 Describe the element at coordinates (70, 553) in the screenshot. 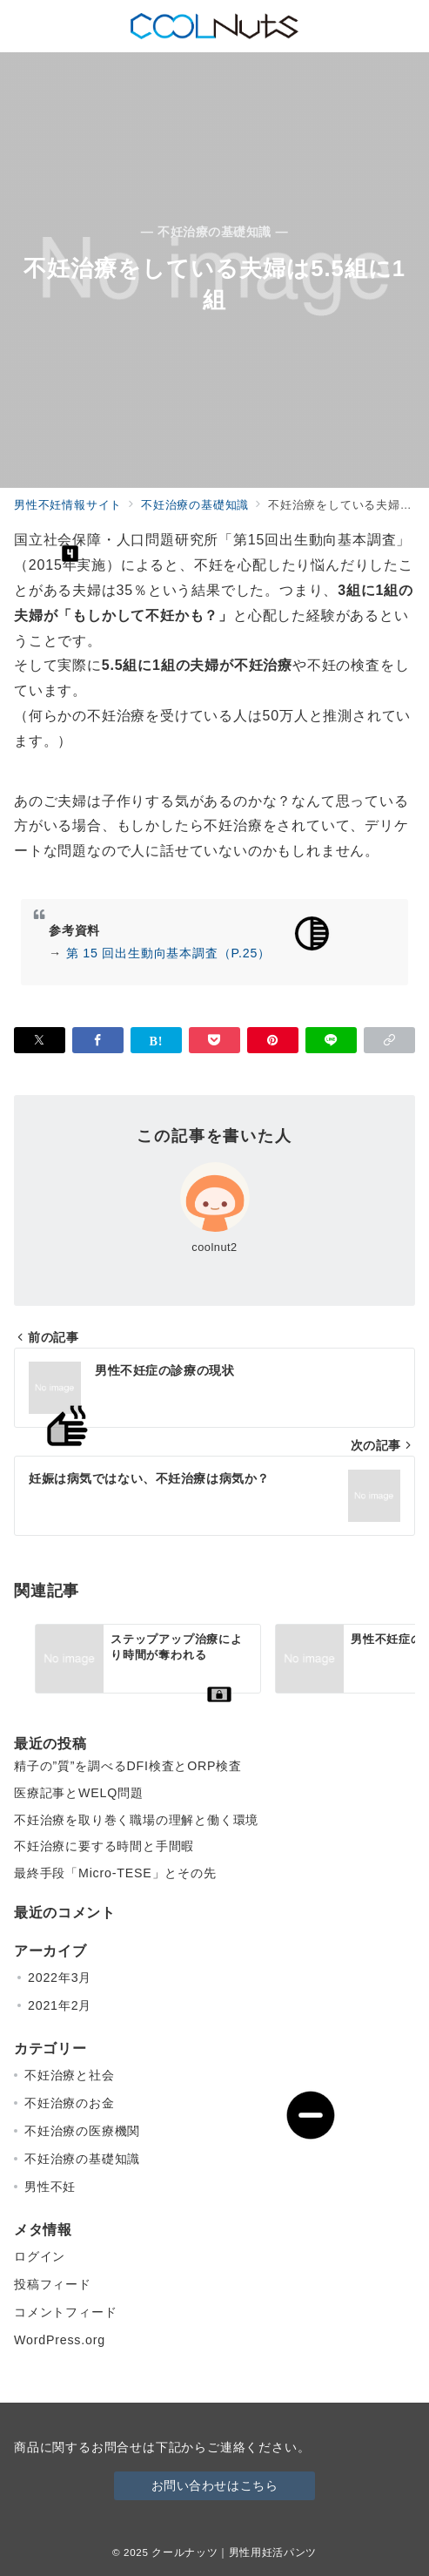

I see `select filter or preset number 4` at that location.